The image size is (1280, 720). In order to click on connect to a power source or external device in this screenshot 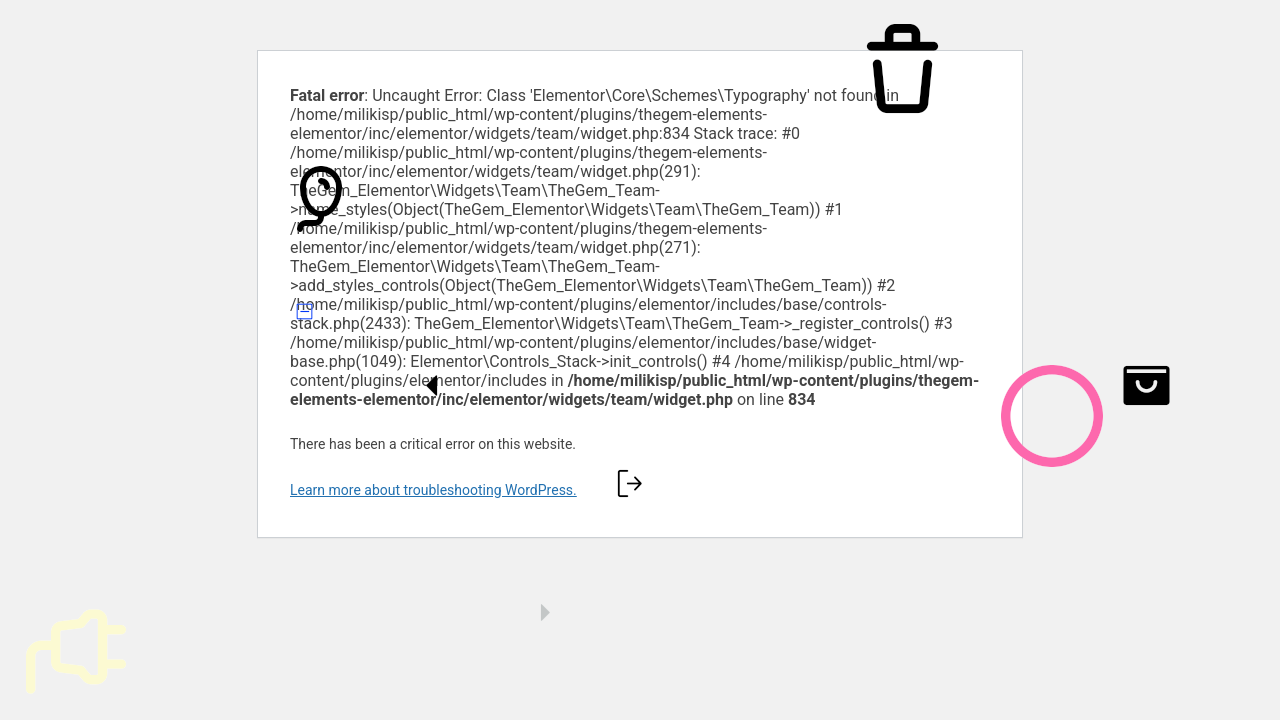, I will do `click(76, 650)`.